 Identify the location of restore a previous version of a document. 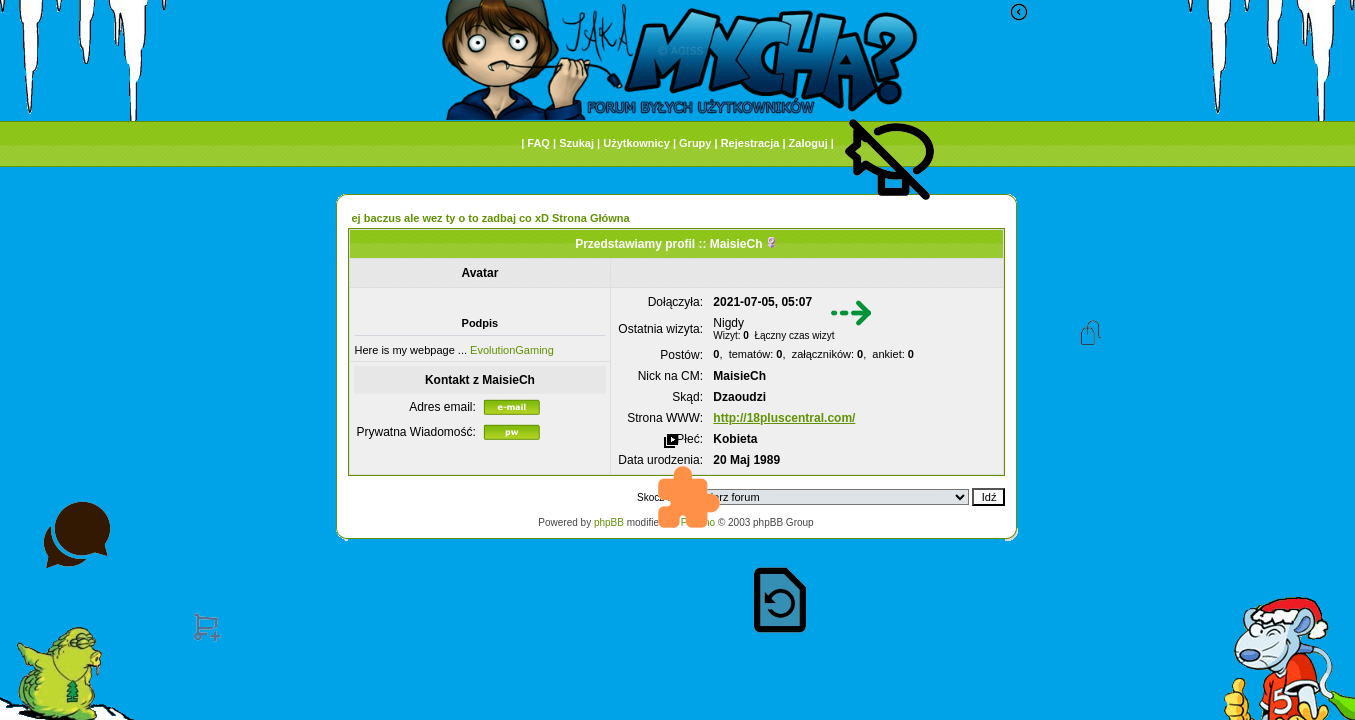
(780, 600).